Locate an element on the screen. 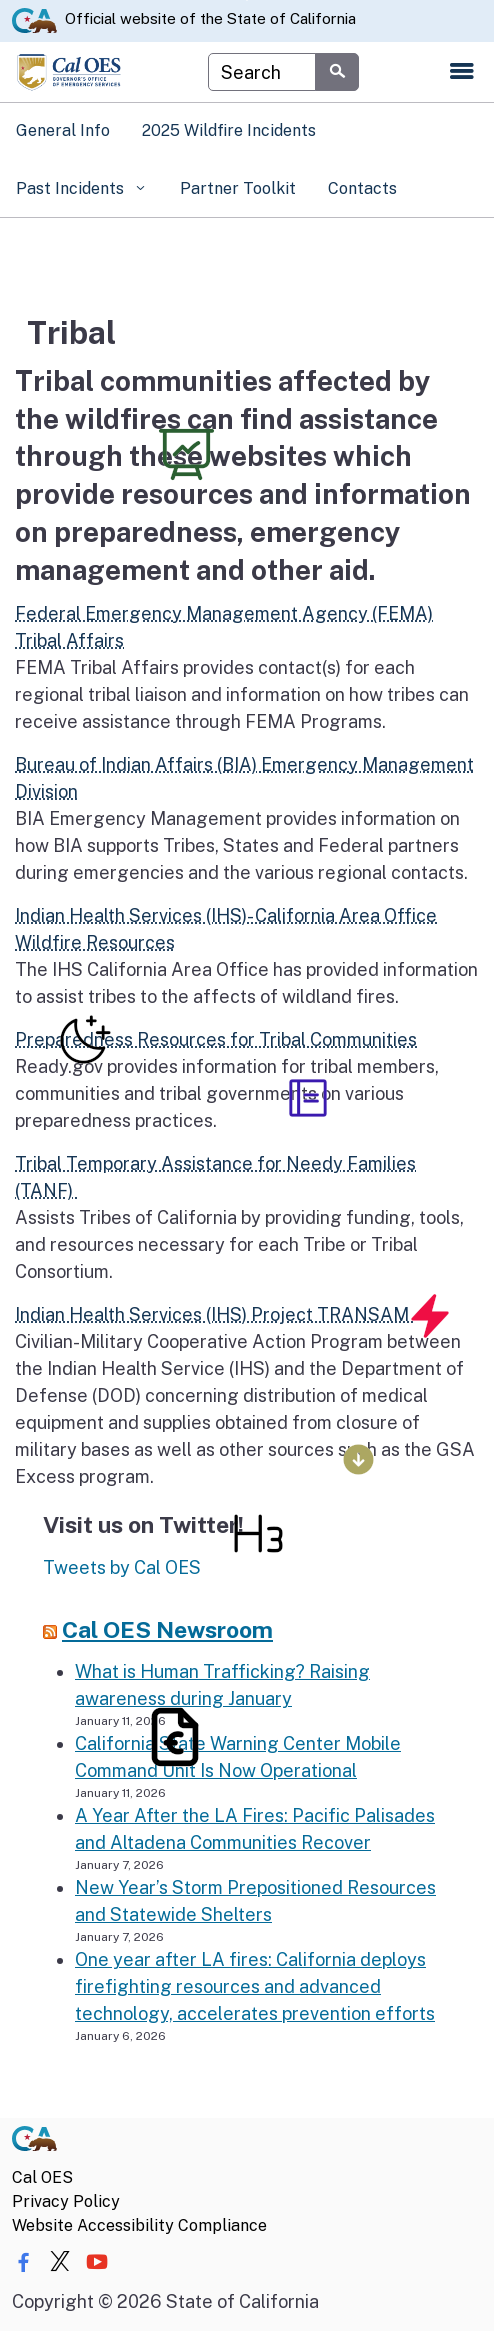  download file or content is located at coordinates (358, 1459).